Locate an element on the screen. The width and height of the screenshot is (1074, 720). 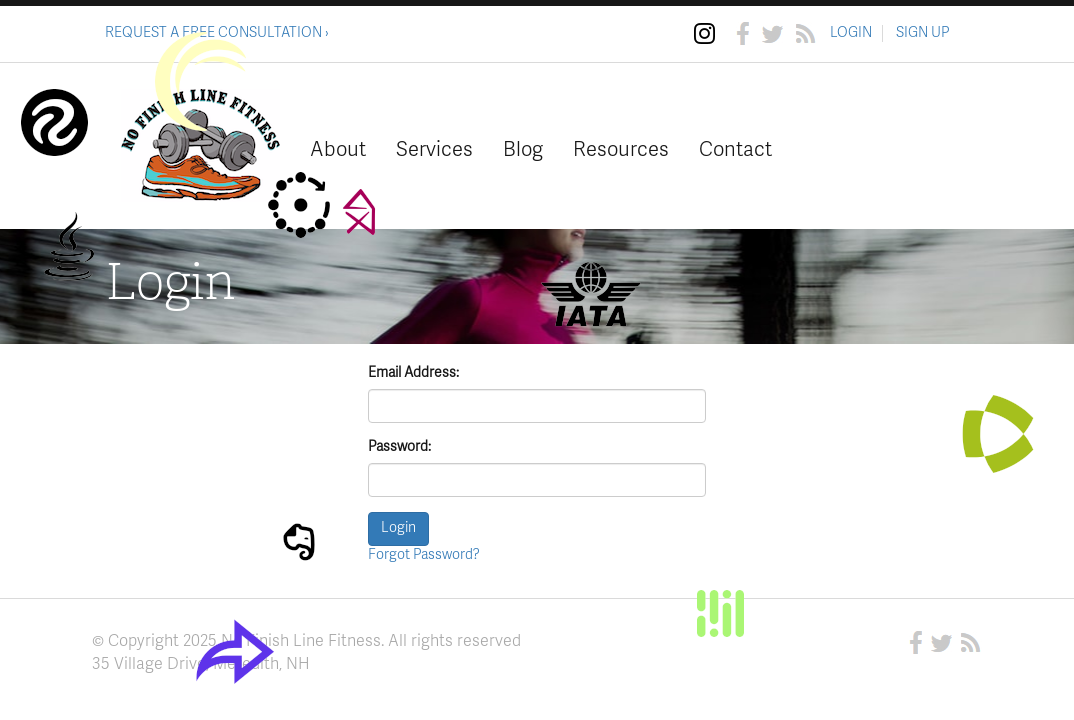
share content with others is located at coordinates (230, 655).